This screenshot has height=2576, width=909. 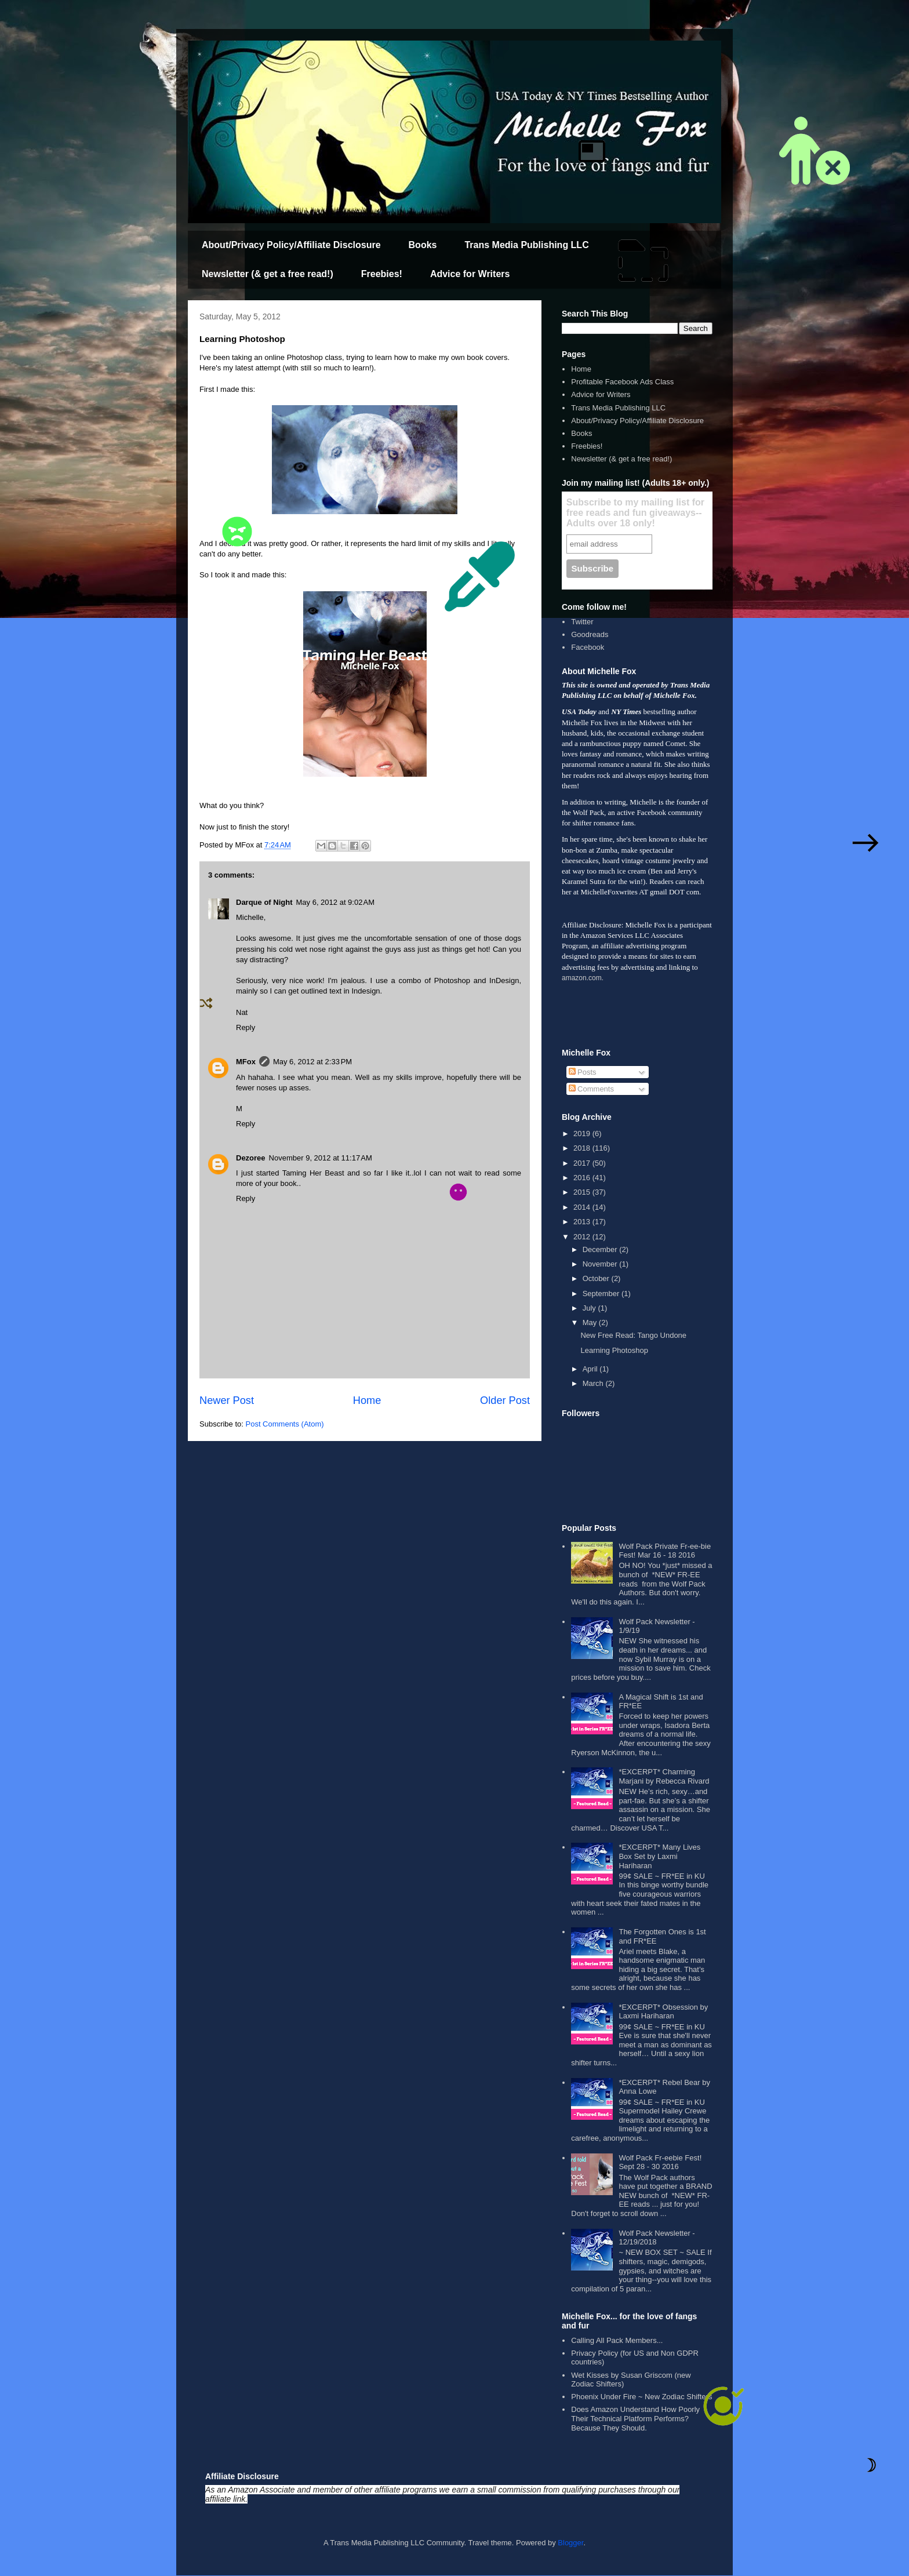 What do you see at coordinates (592, 151) in the screenshot?
I see `access featured or highlighted video content` at bounding box center [592, 151].